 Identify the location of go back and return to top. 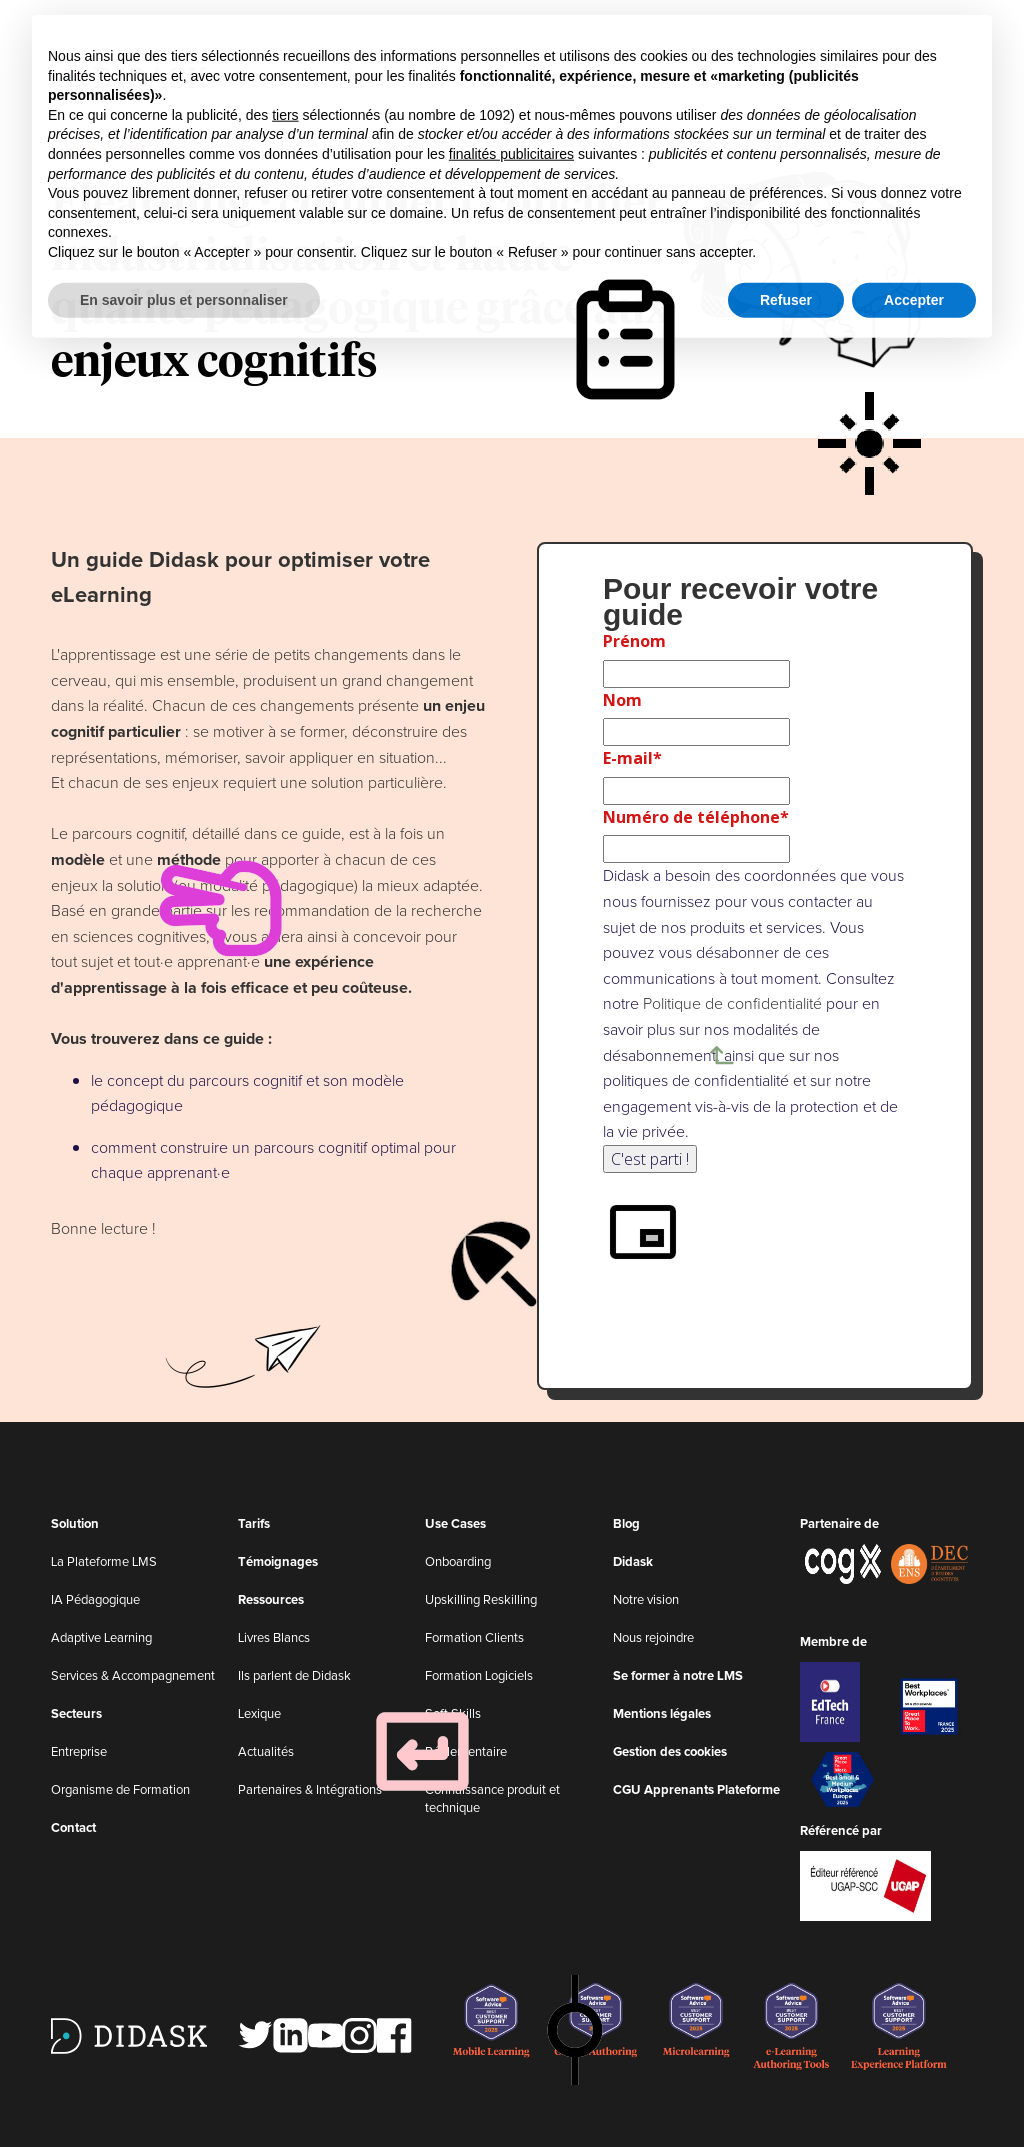
(721, 1056).